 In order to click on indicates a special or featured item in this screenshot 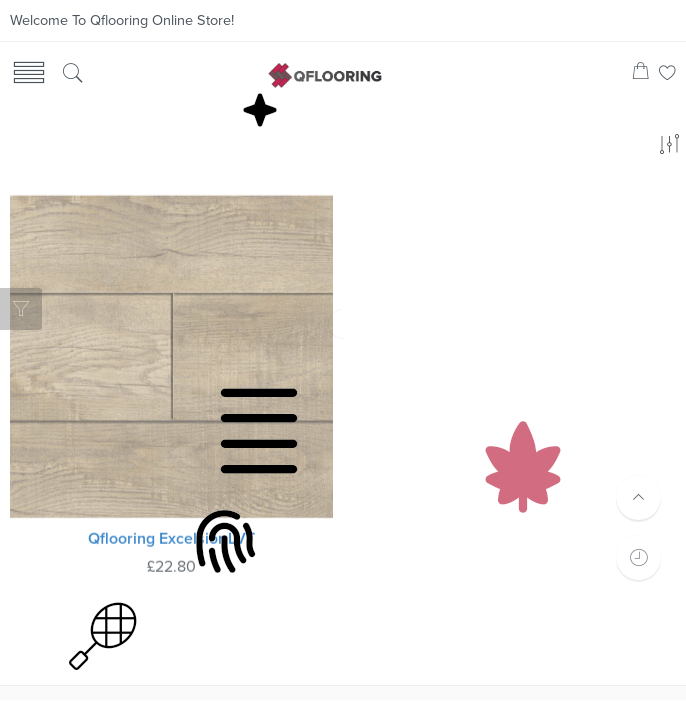, I will do `click(260, 110)`.